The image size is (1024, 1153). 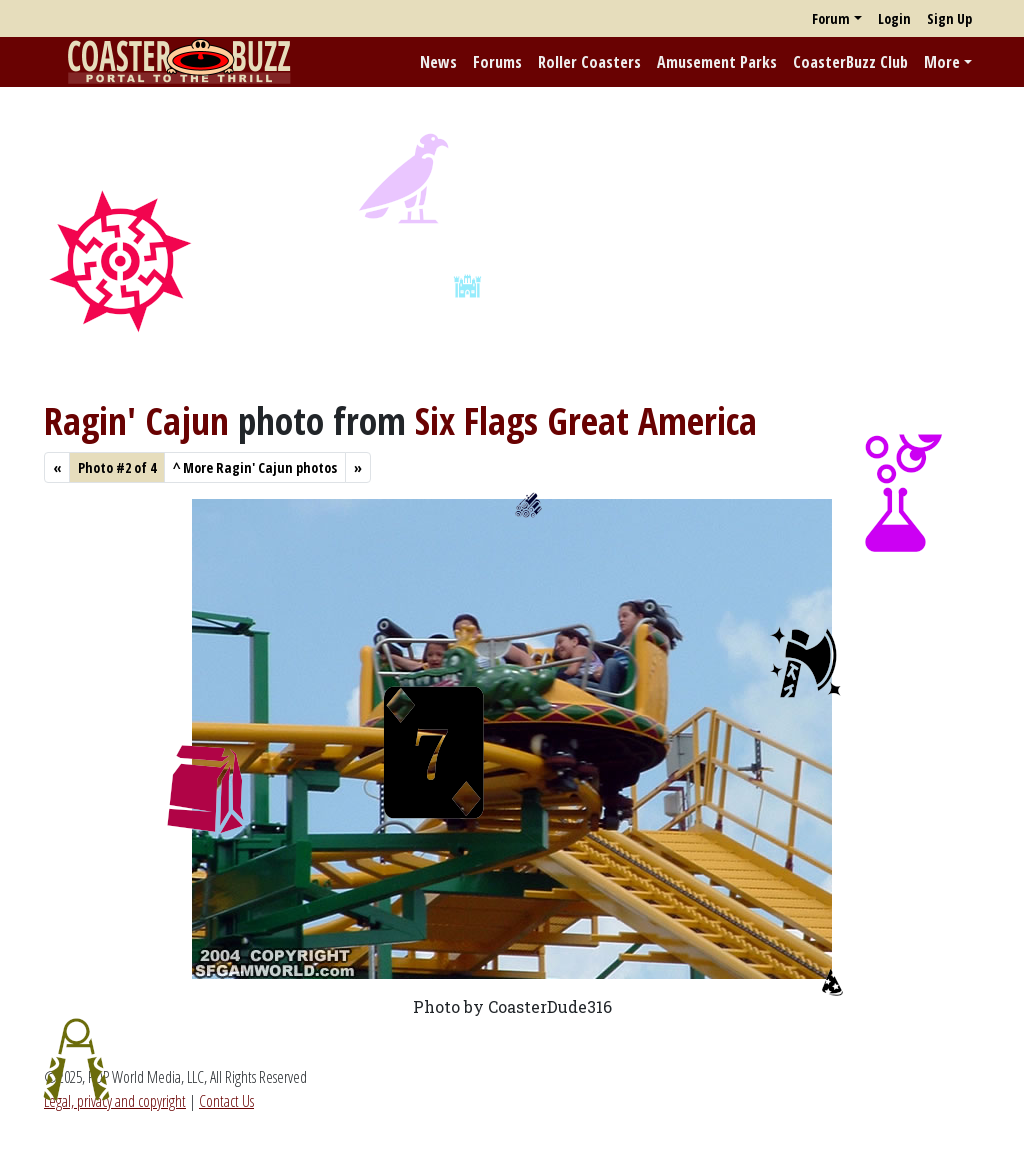 I want to click on egyptian-themed game element or character, so click(x=403, y=178).